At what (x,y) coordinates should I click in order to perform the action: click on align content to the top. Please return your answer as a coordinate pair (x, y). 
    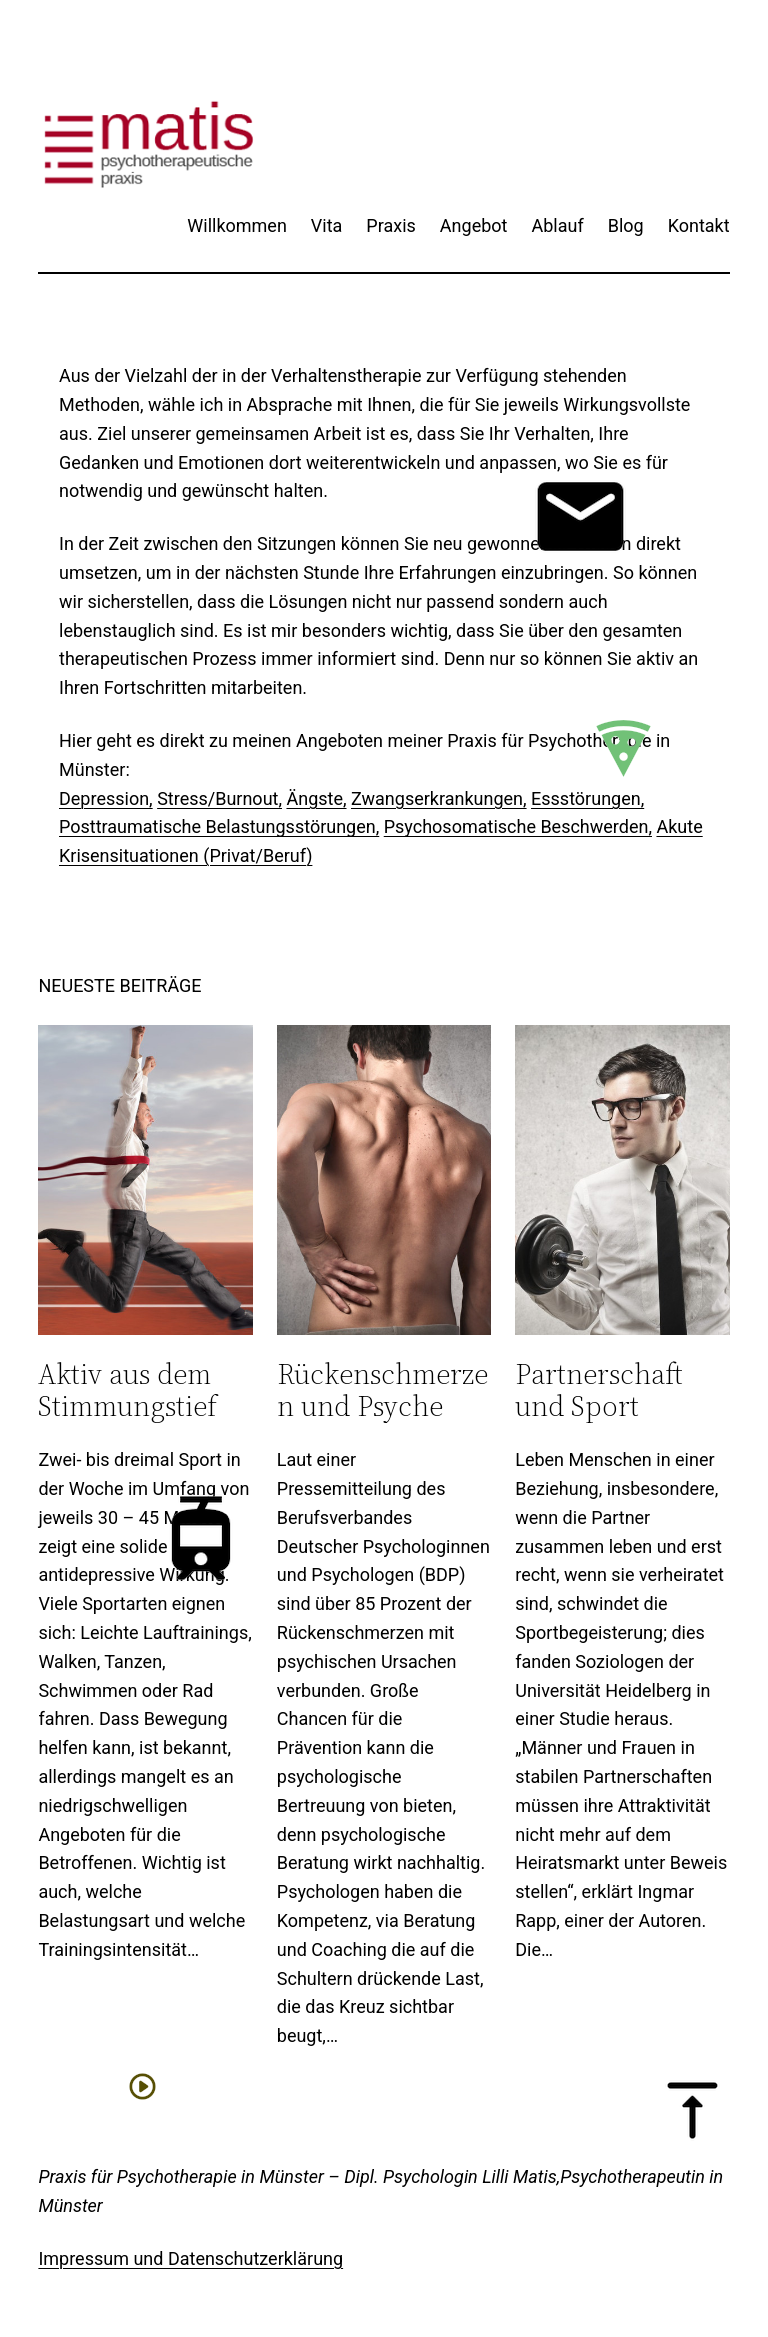
    Looking at the image, I should click on (692, 2110).